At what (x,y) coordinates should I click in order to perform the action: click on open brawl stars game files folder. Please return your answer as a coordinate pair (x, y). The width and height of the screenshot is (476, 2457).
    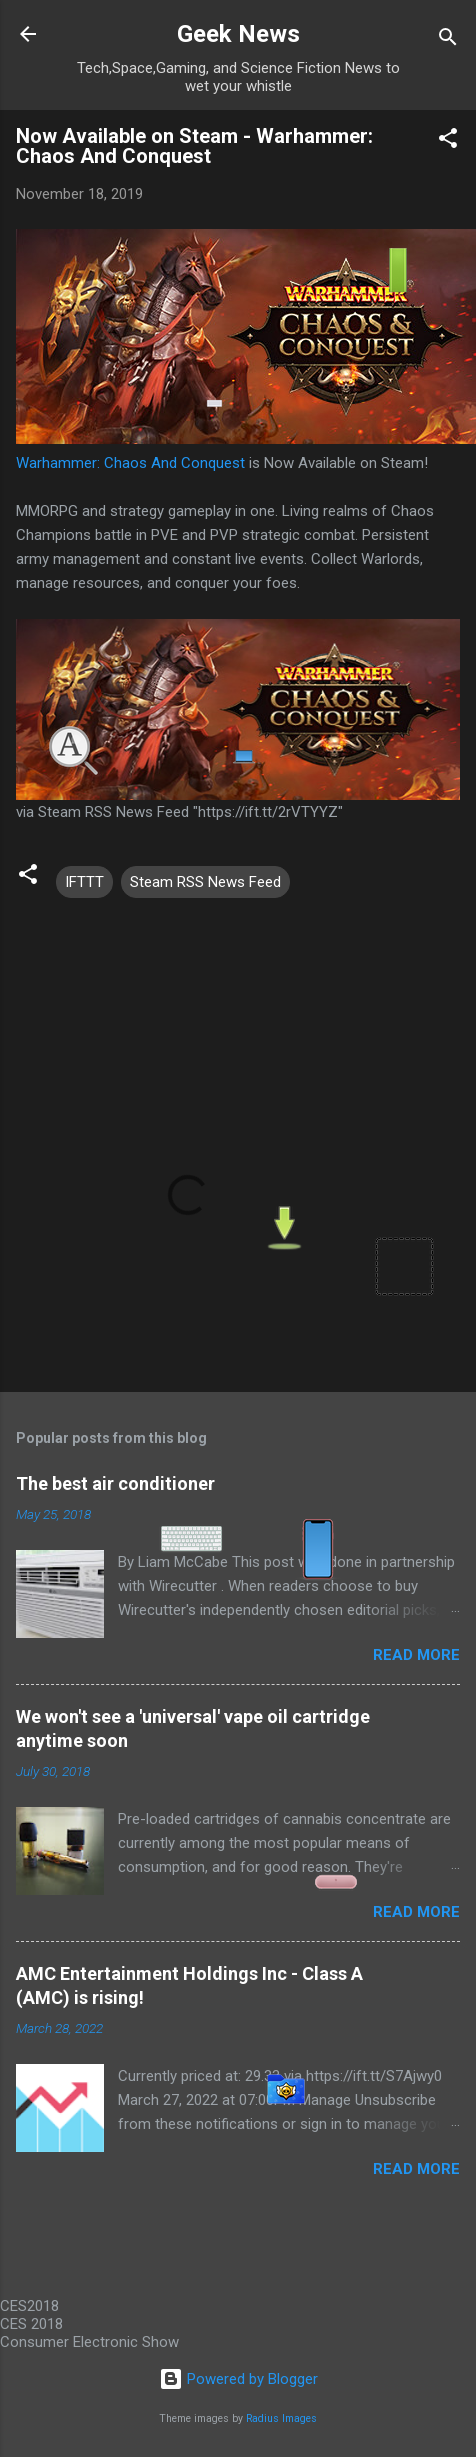
    Looking at the image, I should click on (286, 2090).